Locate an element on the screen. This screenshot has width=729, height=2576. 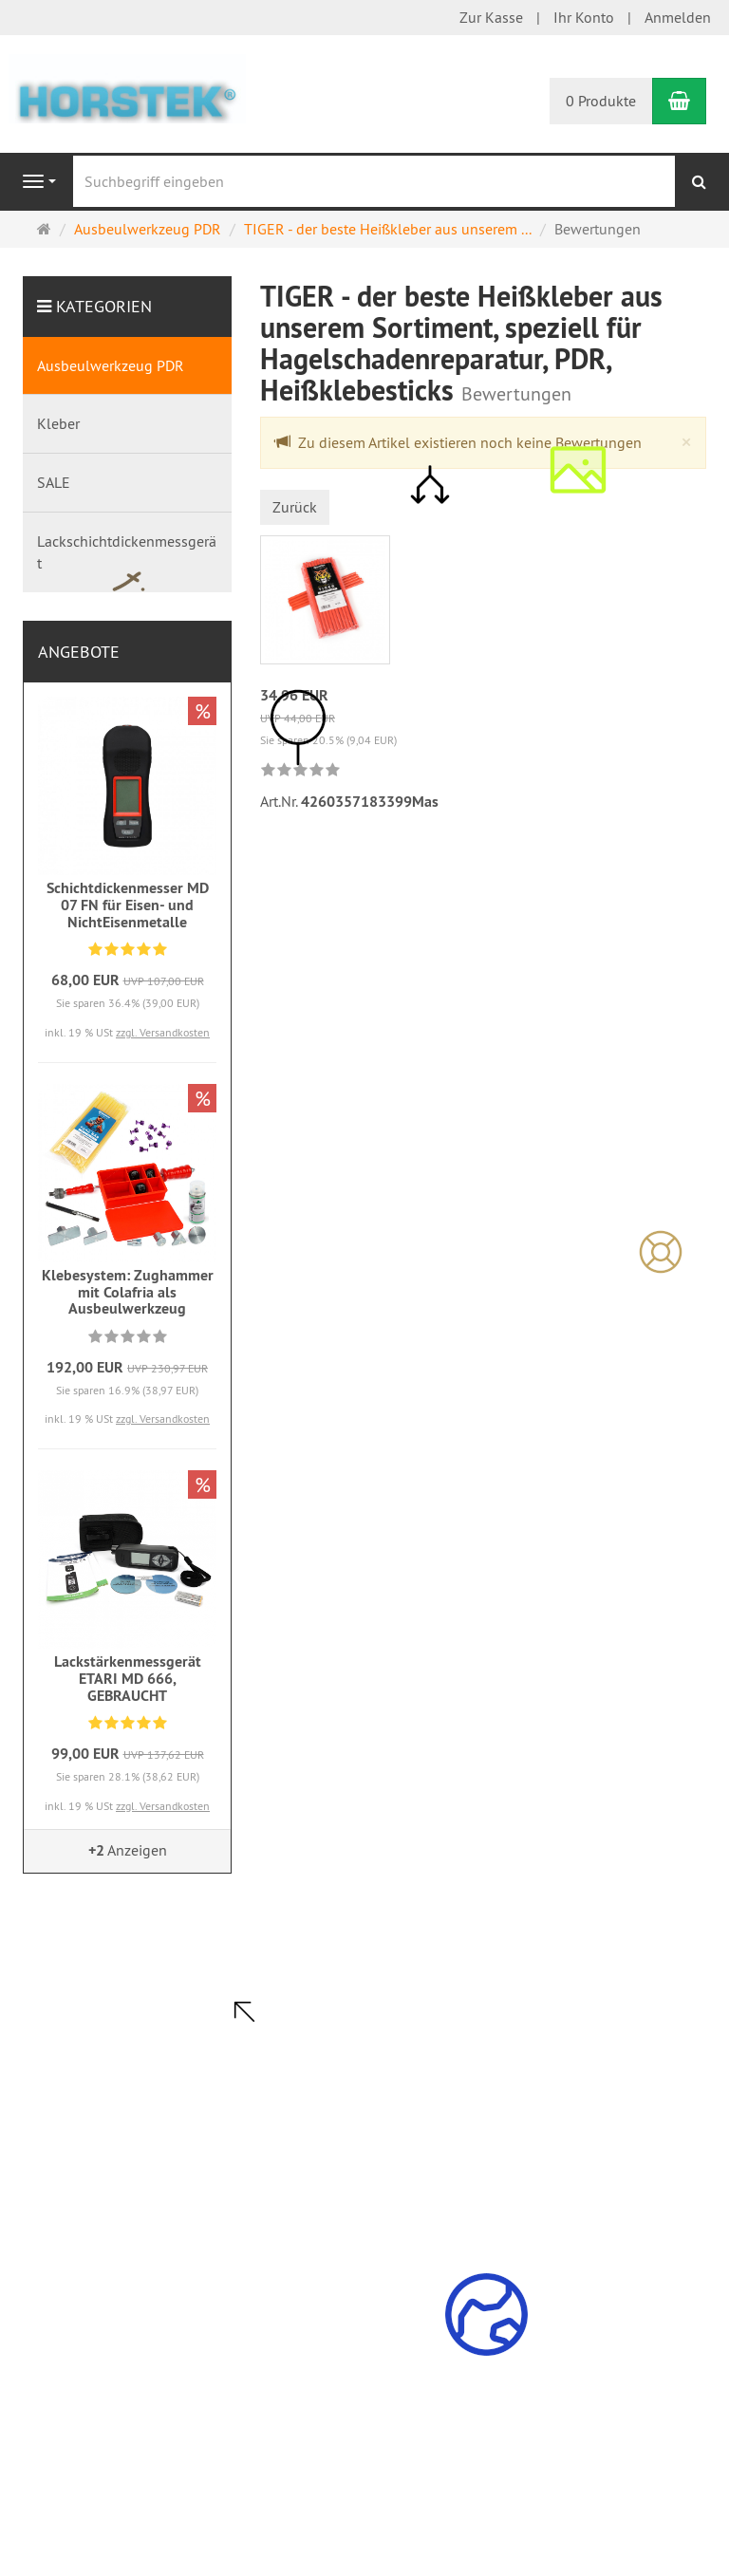
indicates maldivian rufiyaa currency is located at coordinates (128, 582).